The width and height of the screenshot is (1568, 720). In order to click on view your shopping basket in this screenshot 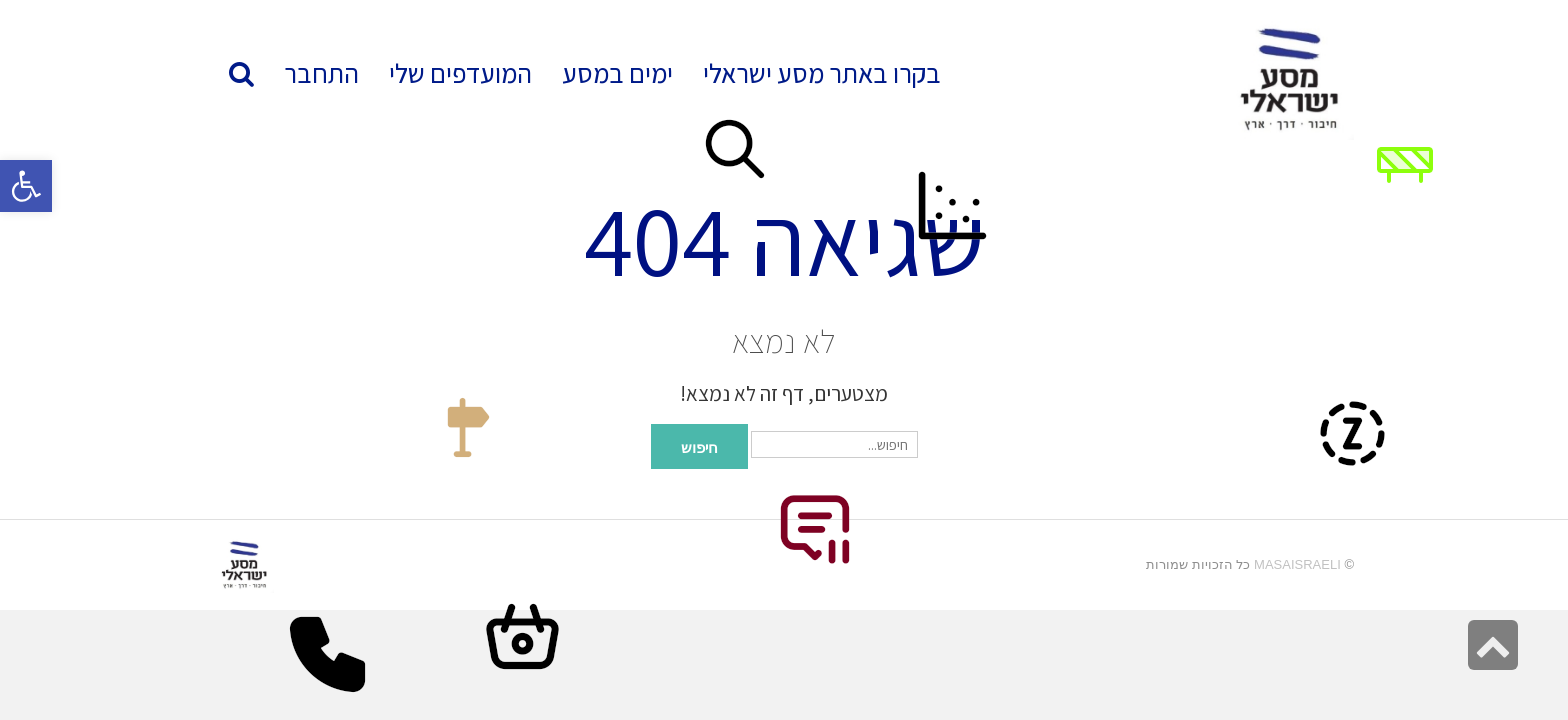, I will do `click(522, 636)`.